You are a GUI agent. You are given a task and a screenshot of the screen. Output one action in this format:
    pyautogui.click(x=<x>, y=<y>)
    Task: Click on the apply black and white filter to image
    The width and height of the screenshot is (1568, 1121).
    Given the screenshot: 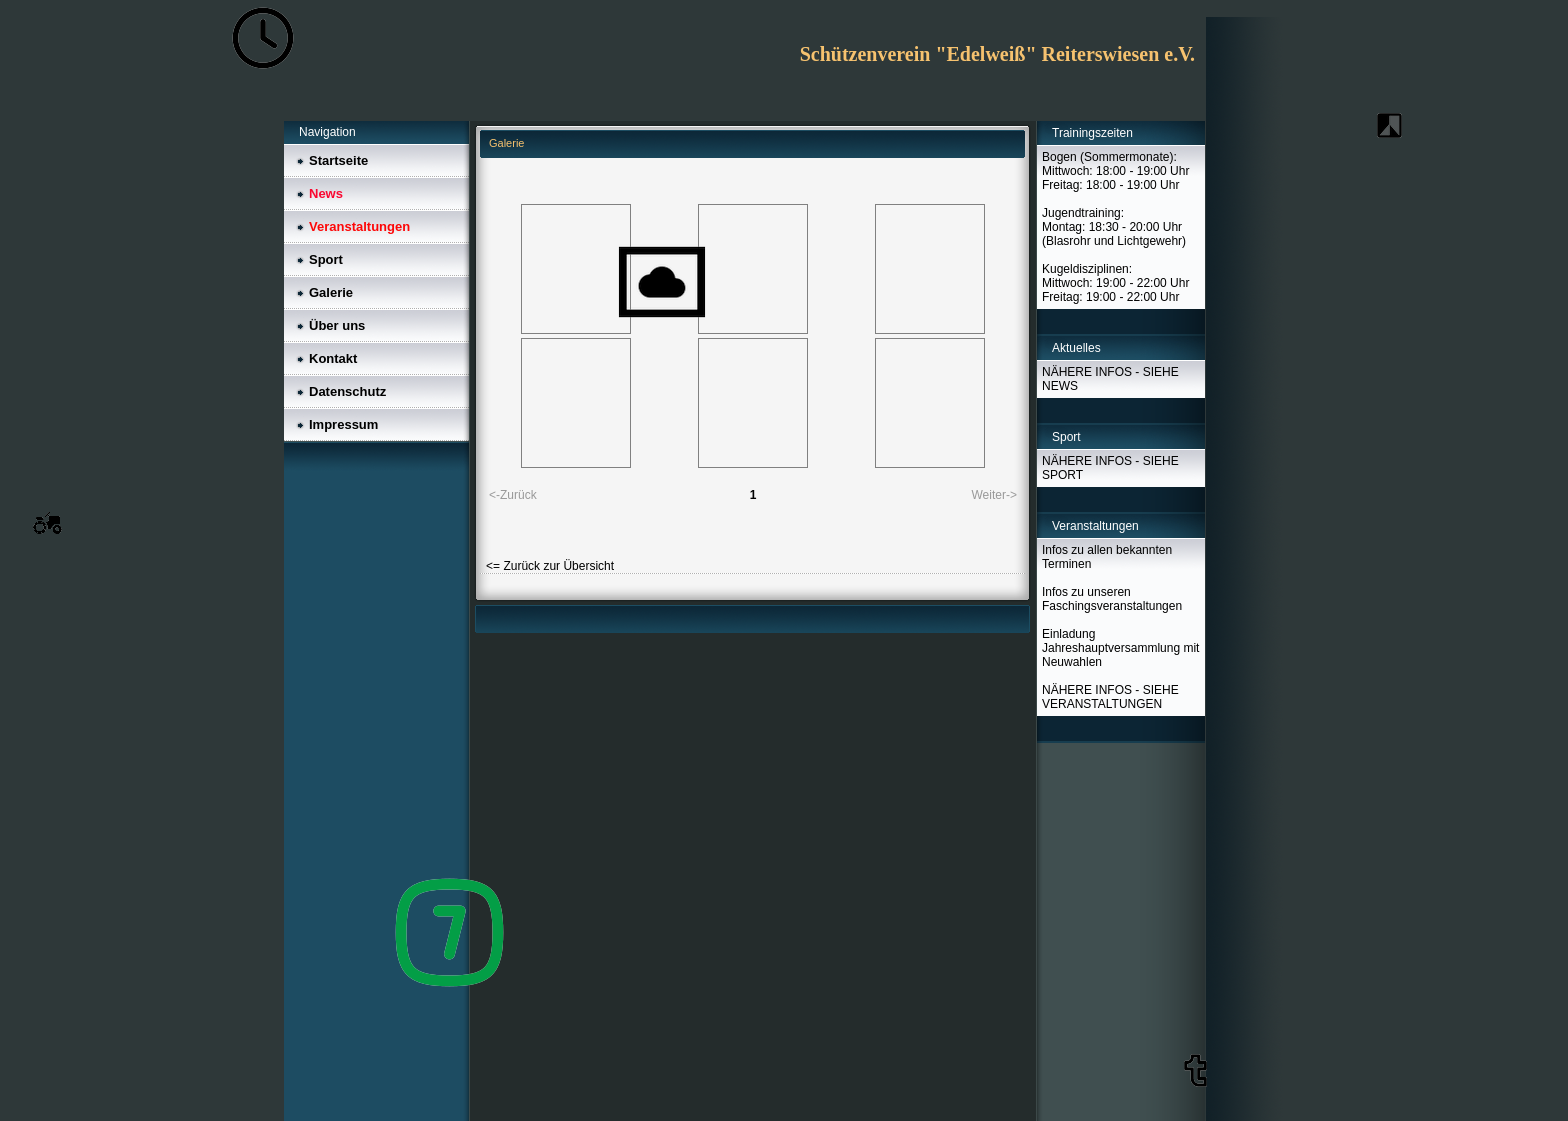 What is the action you would take?
    pyautogui.click(x=1389, y=125)
    